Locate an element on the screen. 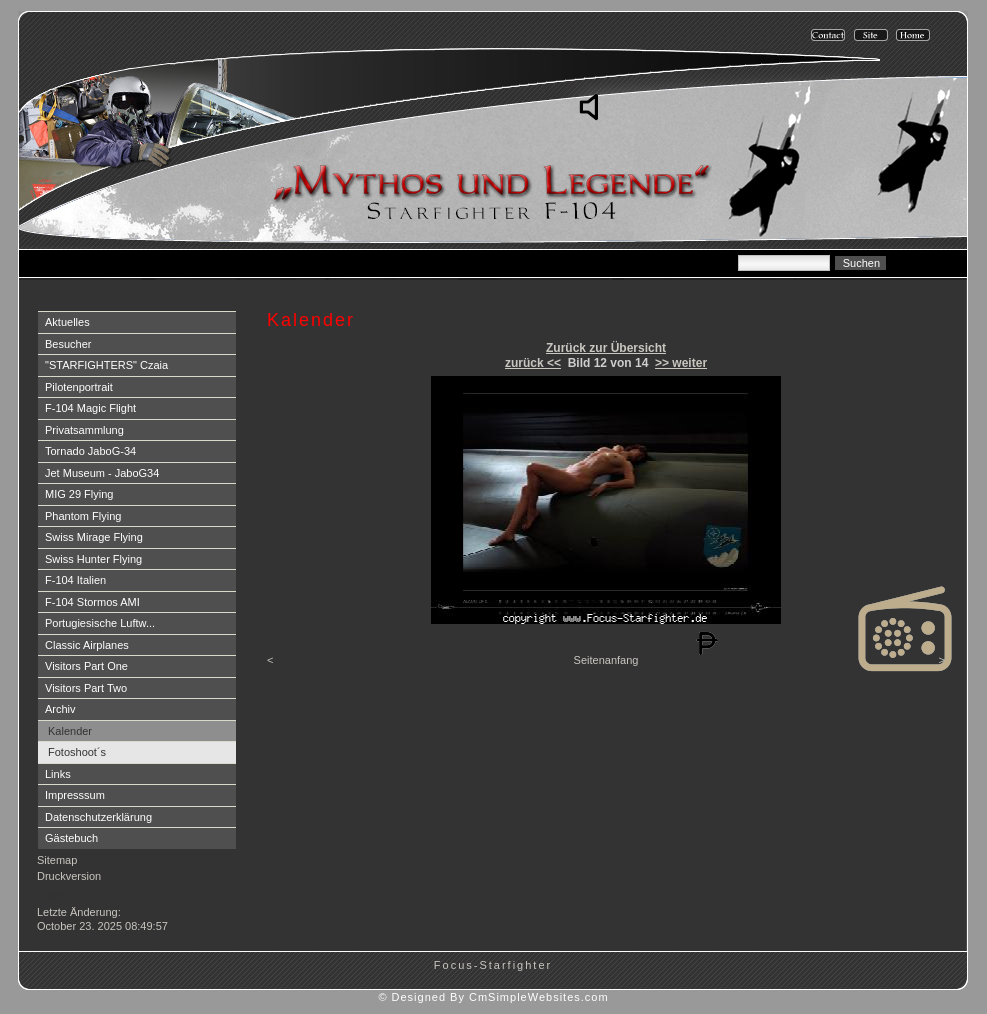 The height and width of the screenshot is (1014, 987). adjust volume settings is located at coordinates (598, 107).